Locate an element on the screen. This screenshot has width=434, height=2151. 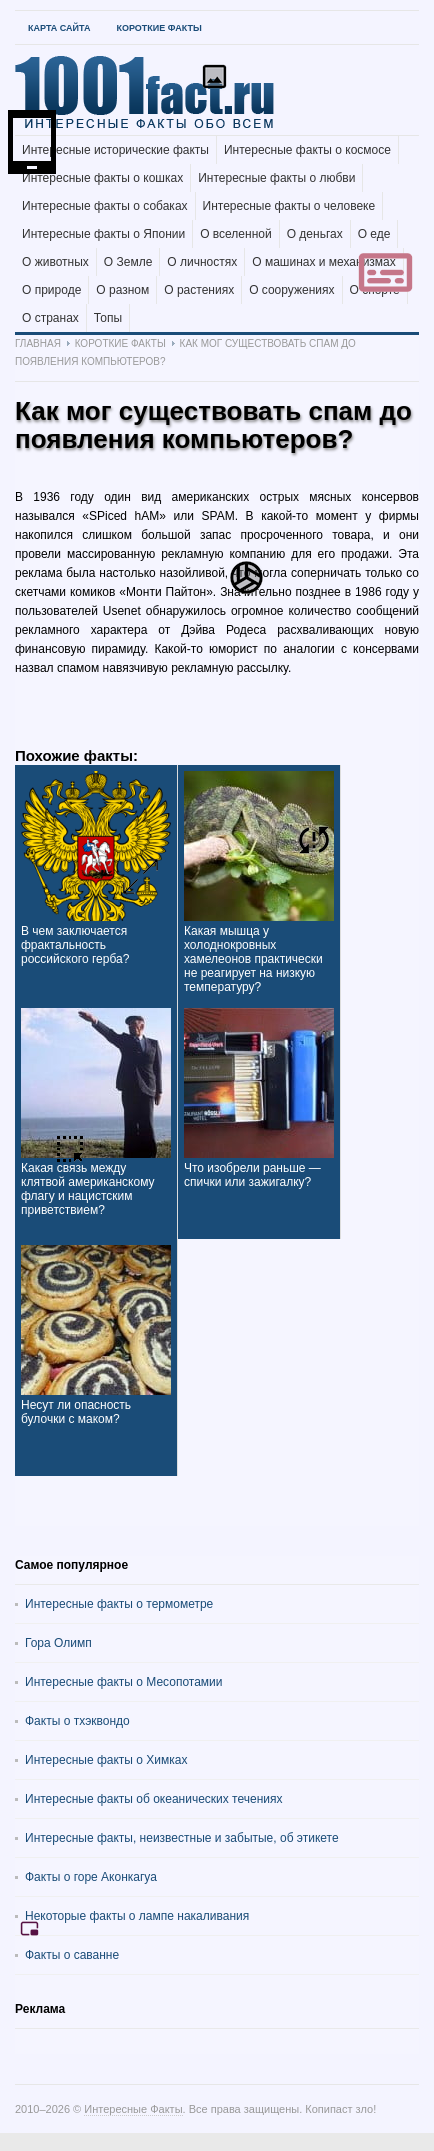
enable or disable subtitles is located at coordinates (385, 272).